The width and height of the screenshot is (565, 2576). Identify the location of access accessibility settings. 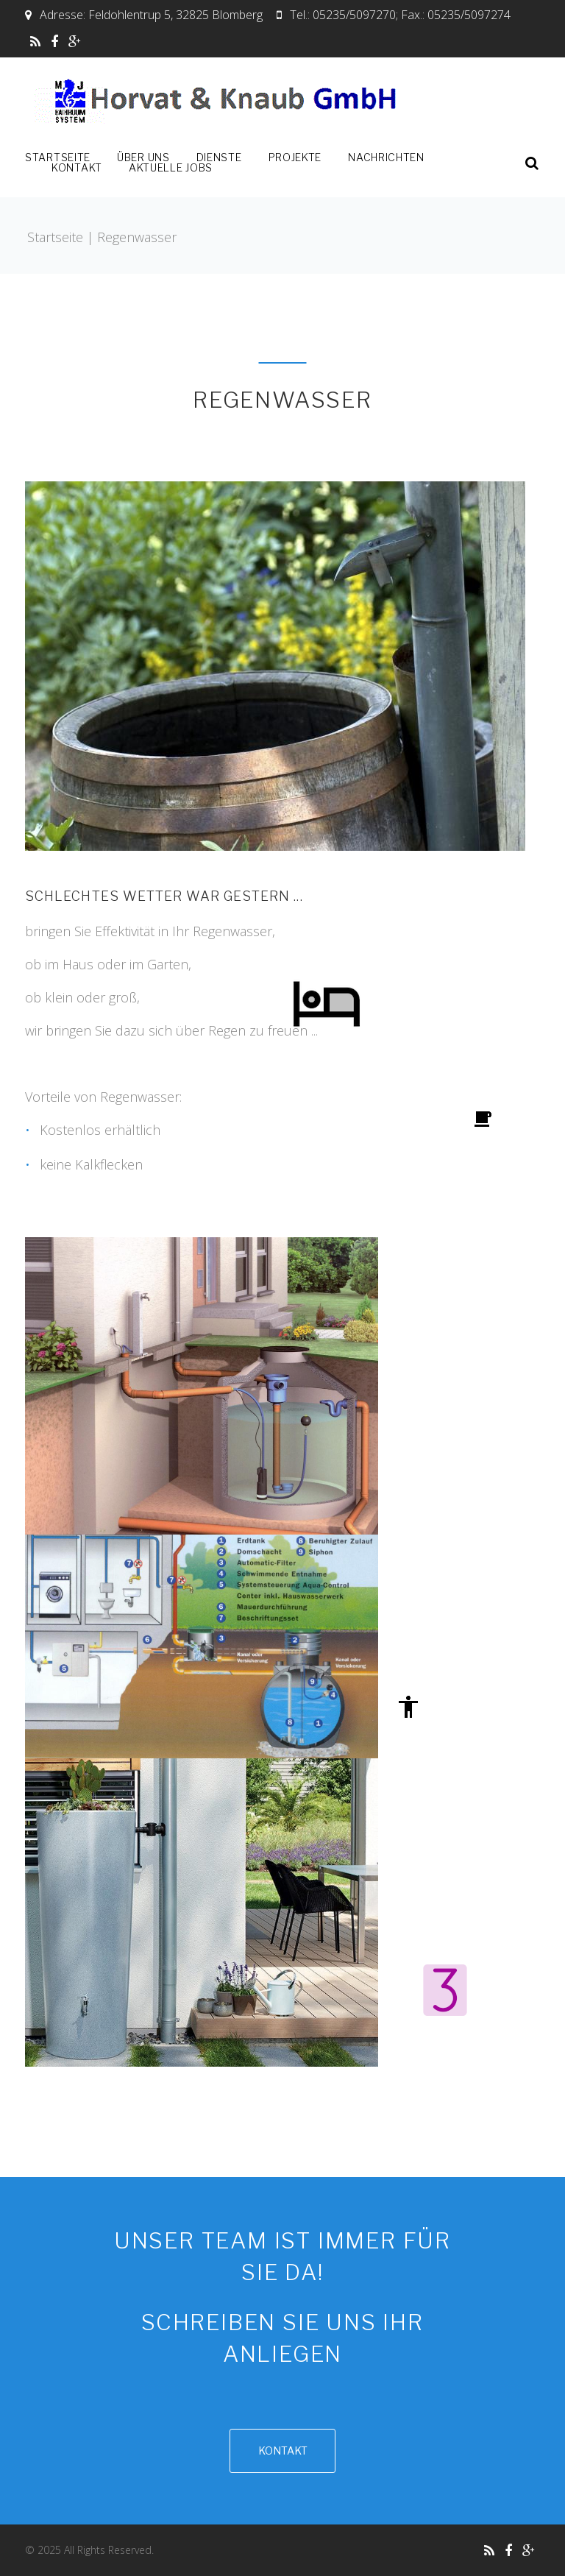
(408, 1707).